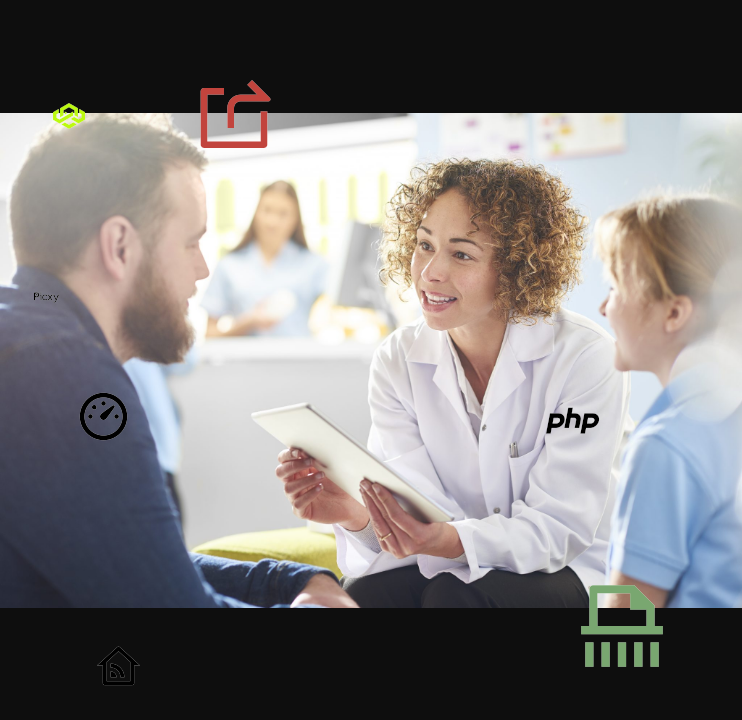 Image resolution: width=742 pixels, height=720 pixels. What do you see at coordinates (46, 297) in the screenshot?
I see `open the Picxy stock photography platform` at bounding box center [46, 297].